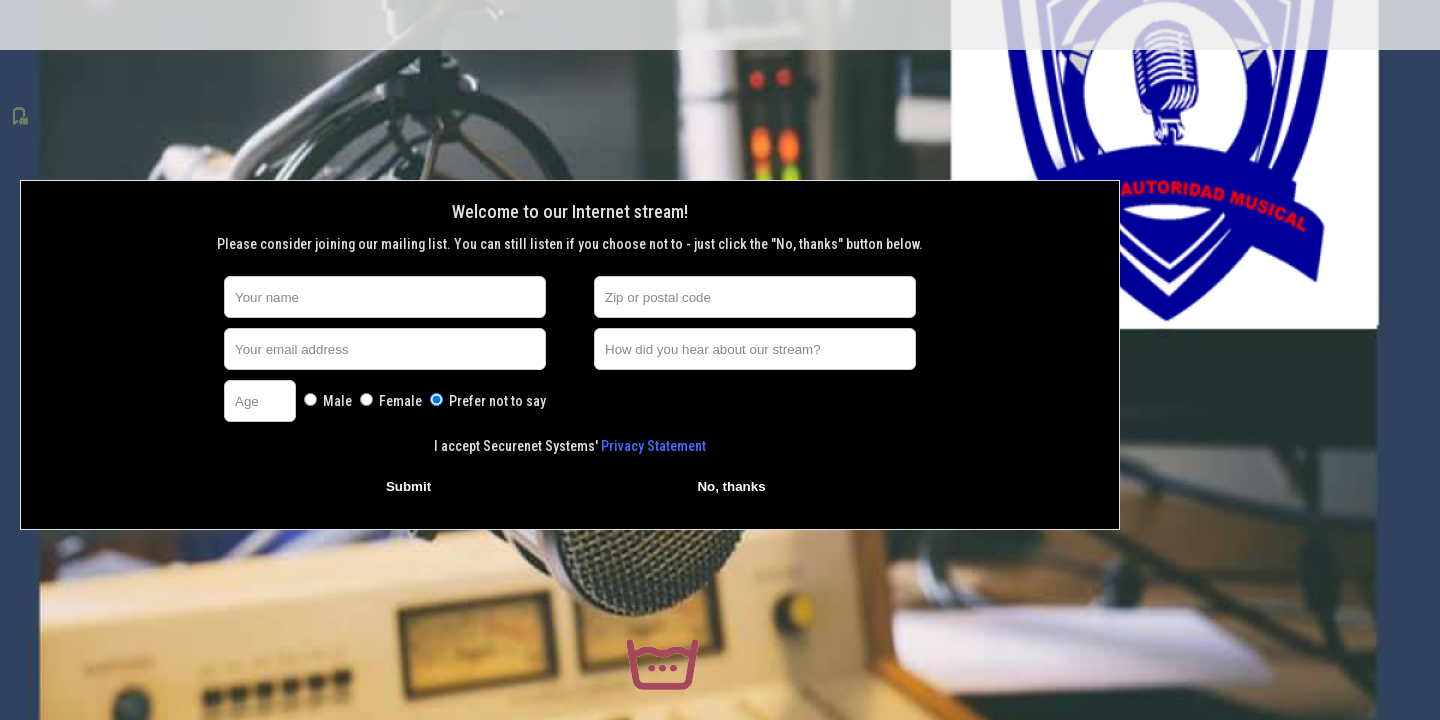 The width and height of the screenshot is (1440, 720). Describe the element at coordinates (662, 664) in the screenshot. I see `wash at medium temperature setting` at that location.